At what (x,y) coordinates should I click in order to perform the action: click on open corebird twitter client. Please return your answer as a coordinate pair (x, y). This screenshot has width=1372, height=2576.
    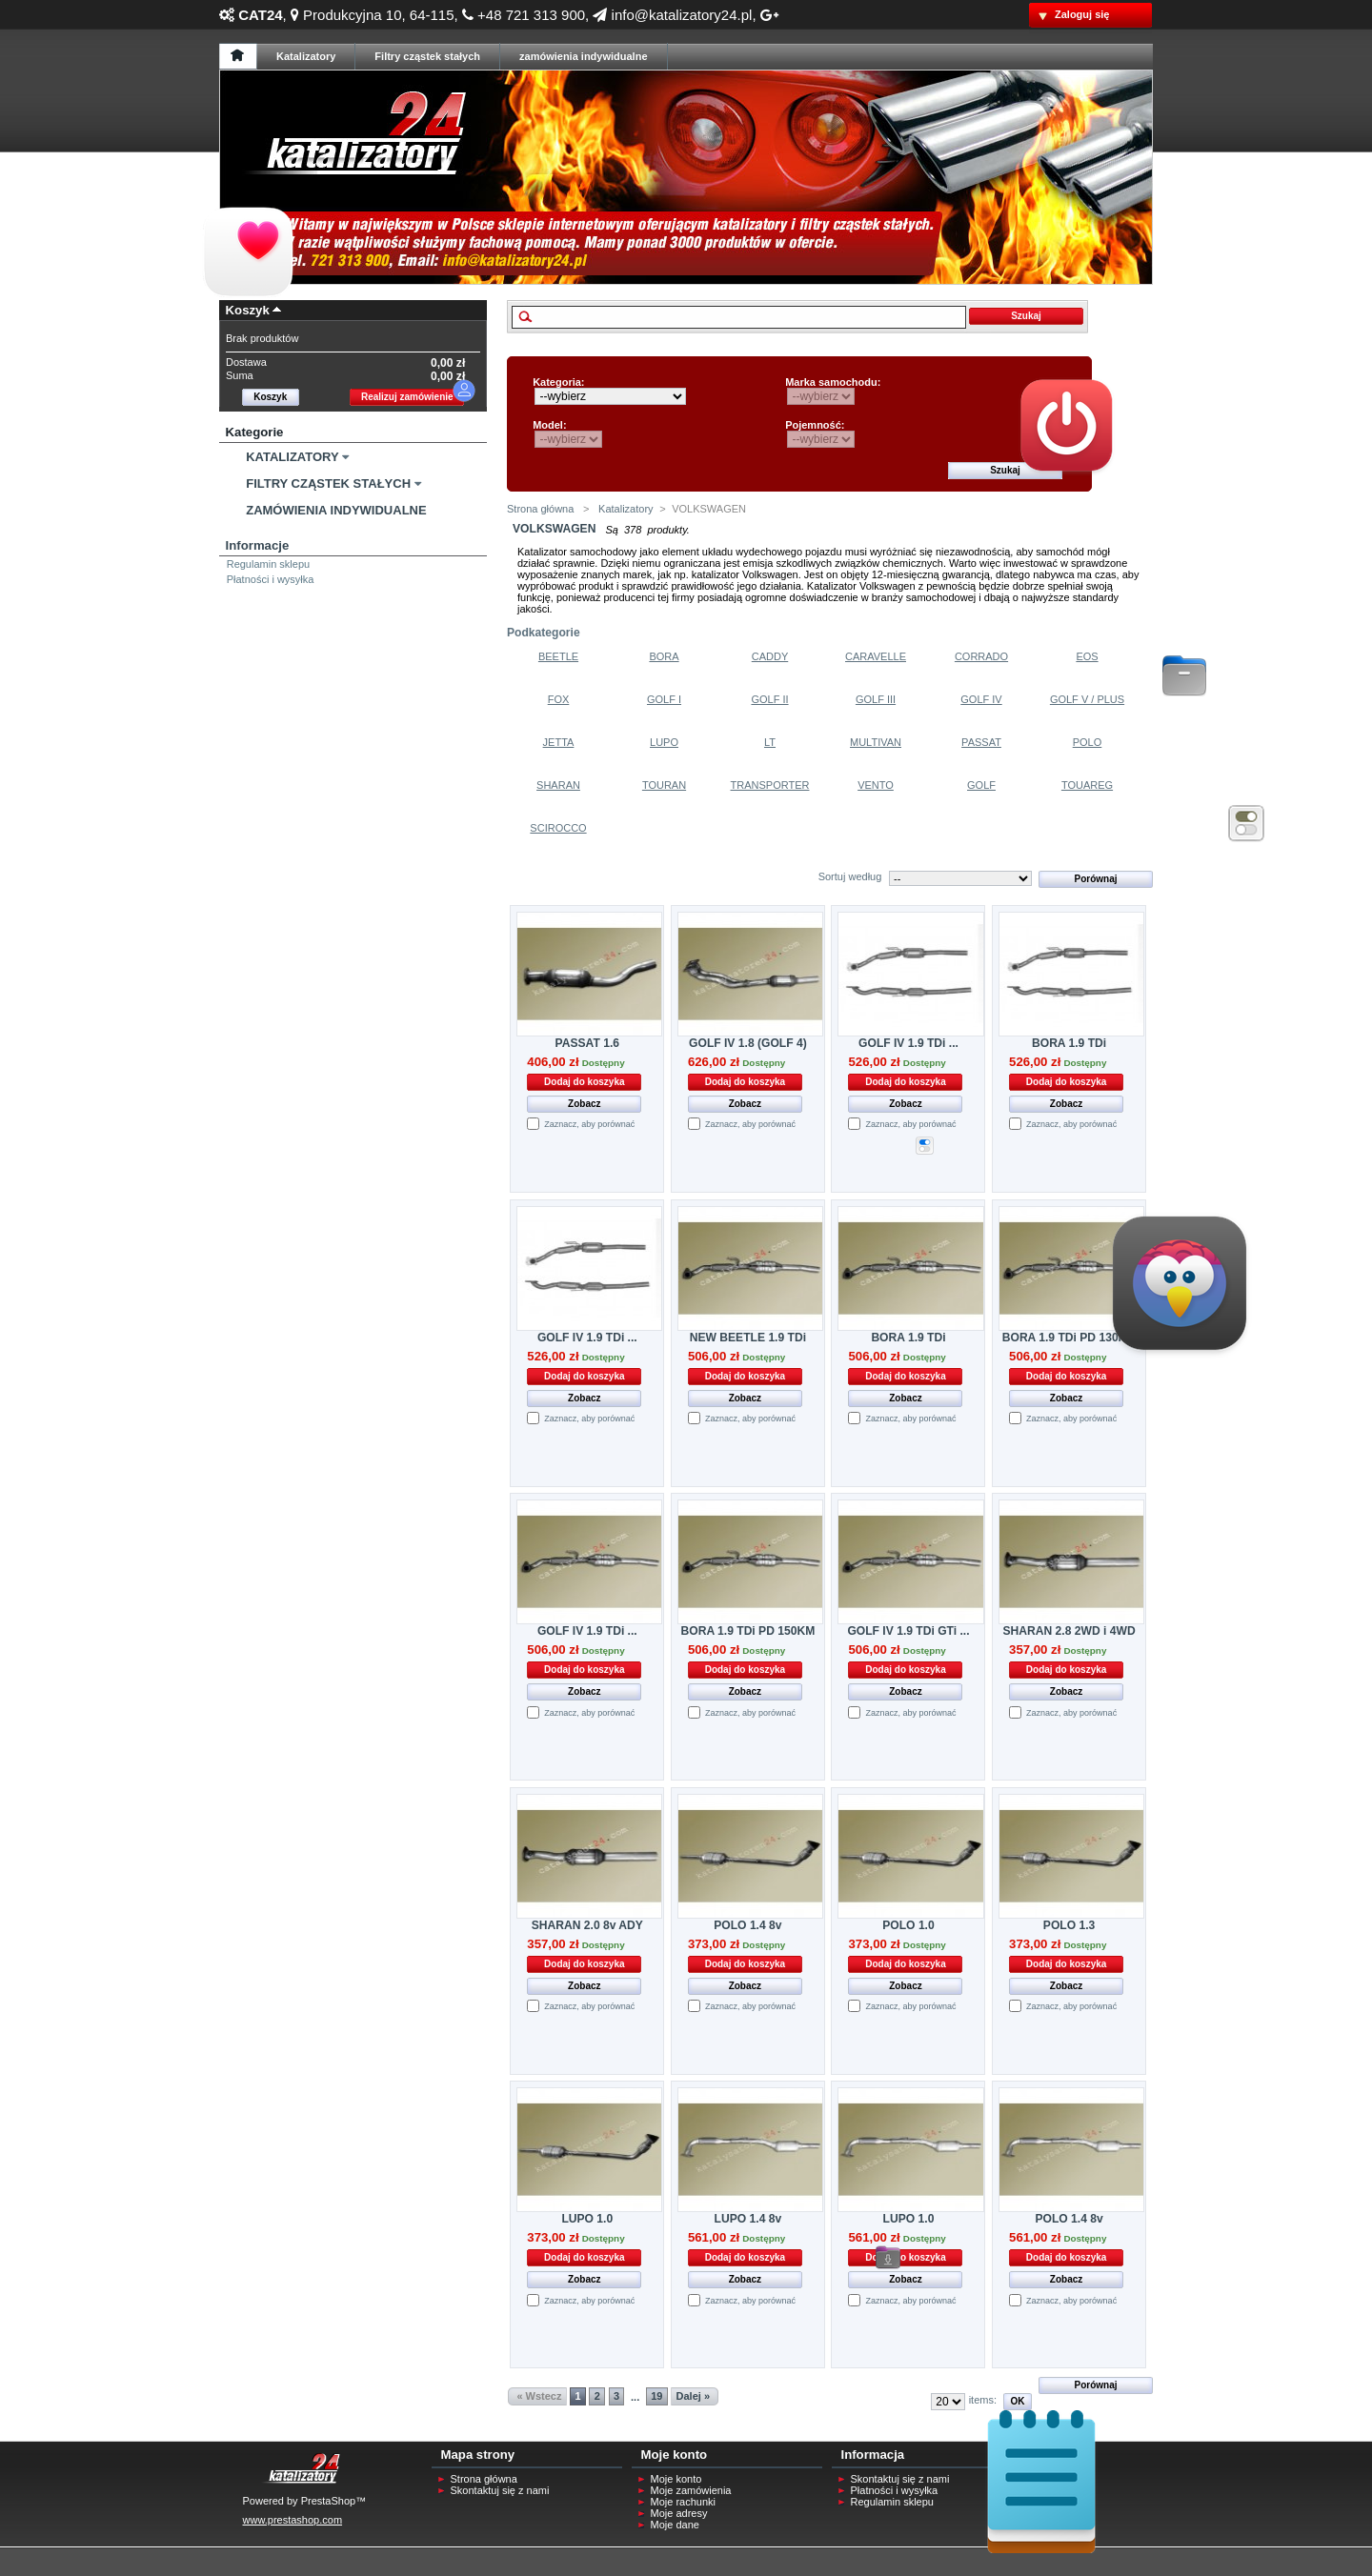
    Looking at the image, I should click on (1180, 1283).